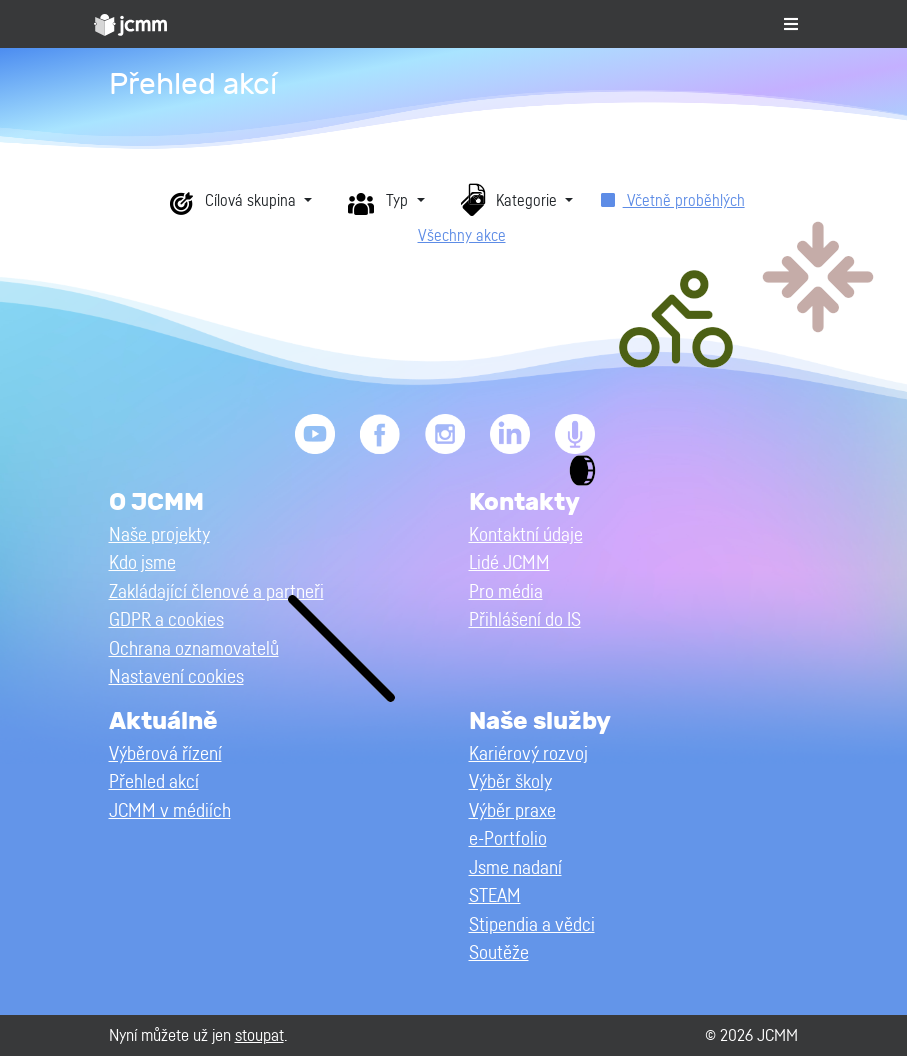 The height and width of the screenshot is (1056, 907). What do you see at coordinates (818, 277) in the screenshot?
I see `collapse or minimize content` at bounding box center [818, 277].